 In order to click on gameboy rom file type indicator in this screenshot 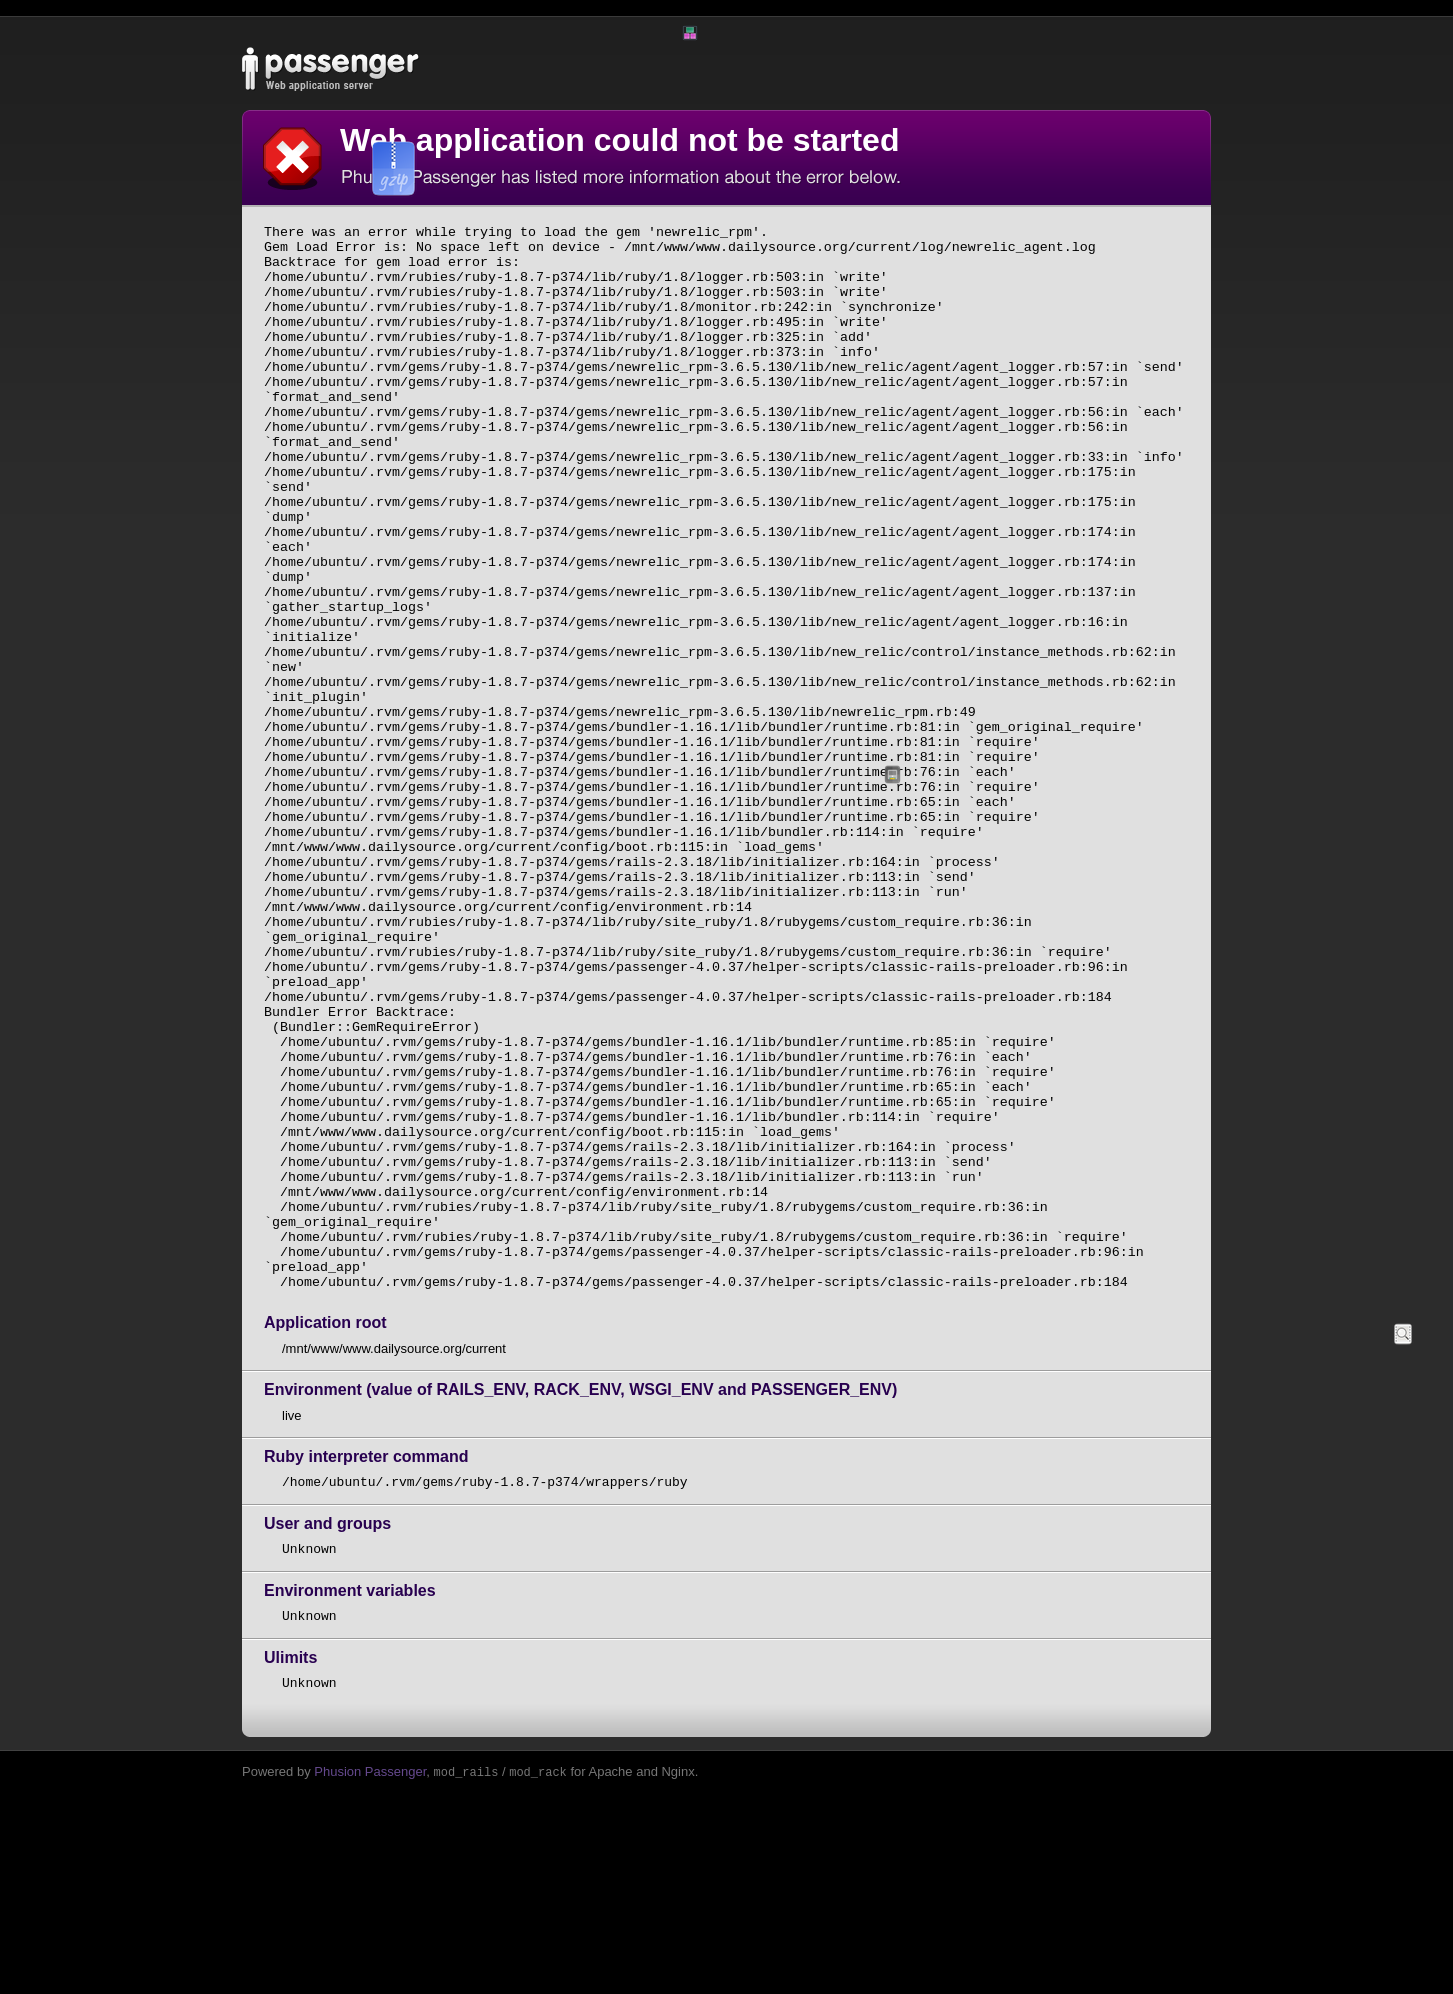, I will do `click(892, 774)`.